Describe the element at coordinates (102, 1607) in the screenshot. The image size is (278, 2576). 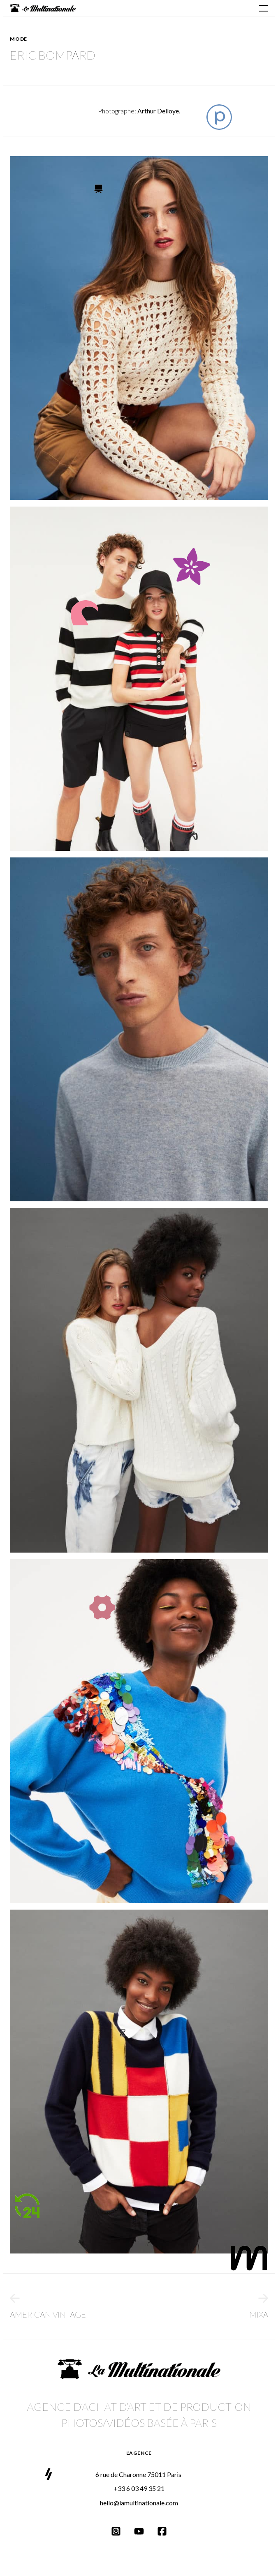
I see `open settings menu` at that location.